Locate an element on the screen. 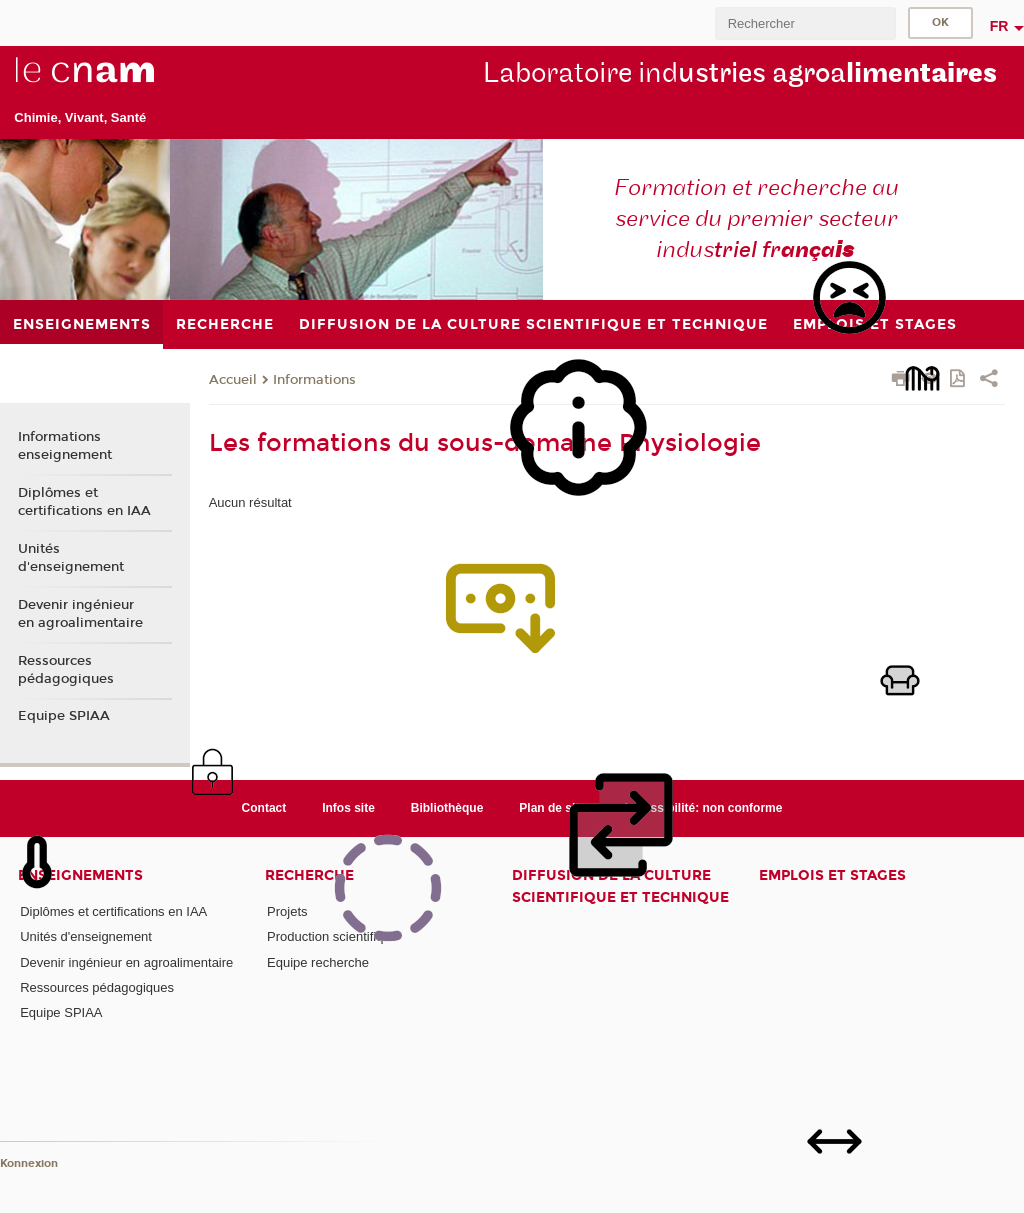 This screenshot has height=1213, width=1024. resize element horizontally is located at coordinates (834, 1141).